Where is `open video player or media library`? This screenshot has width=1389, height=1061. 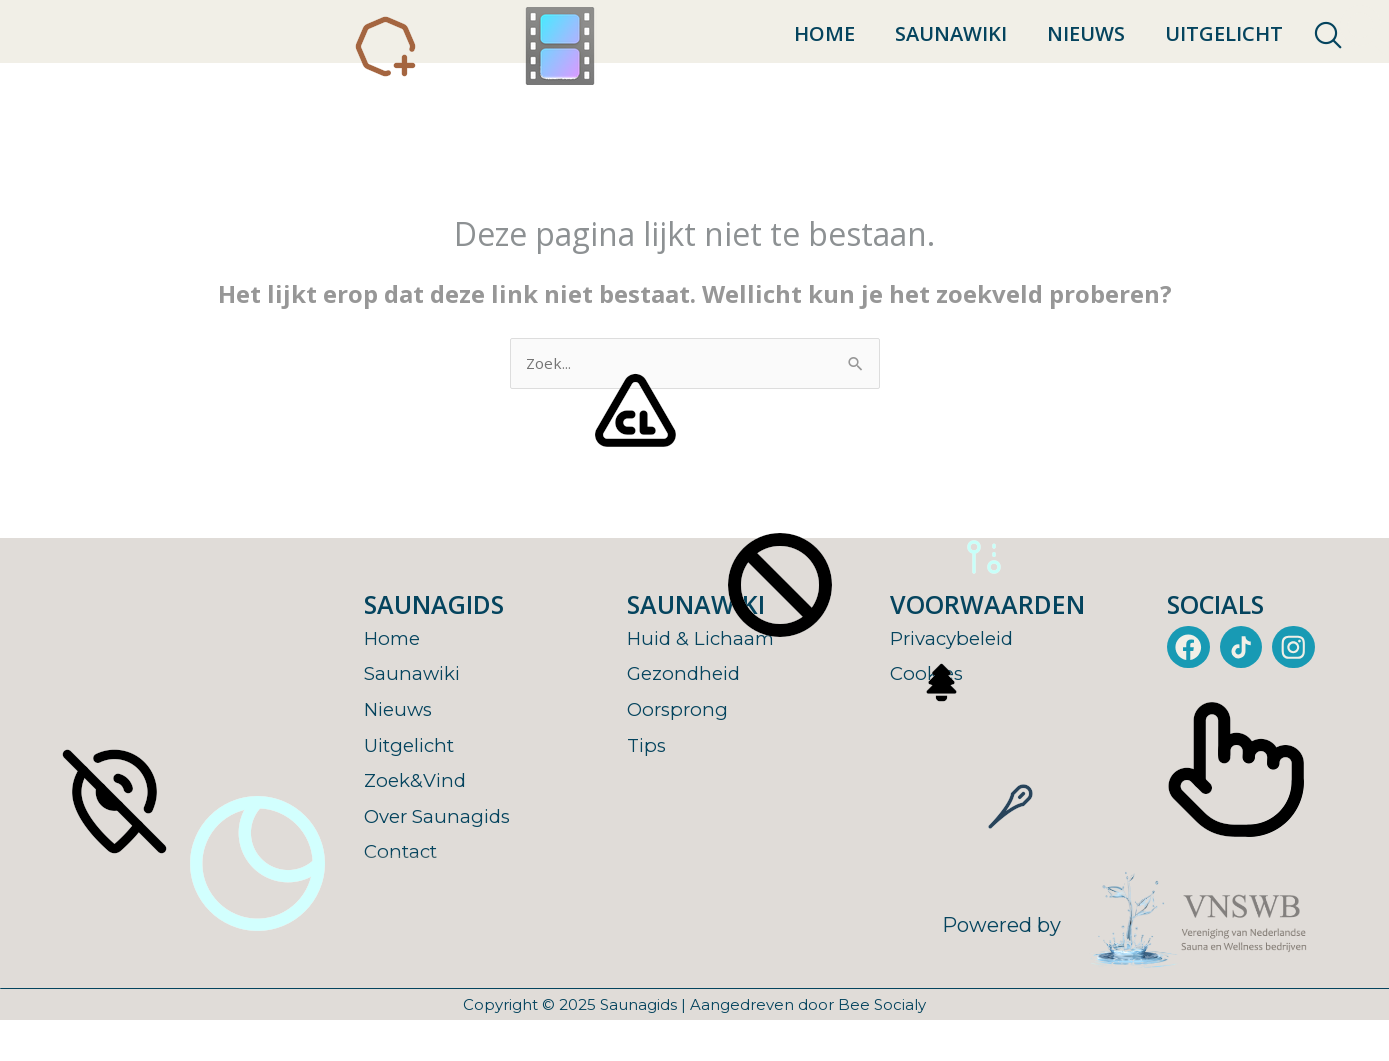
open video player or media library is located at coordinates (560, 46).